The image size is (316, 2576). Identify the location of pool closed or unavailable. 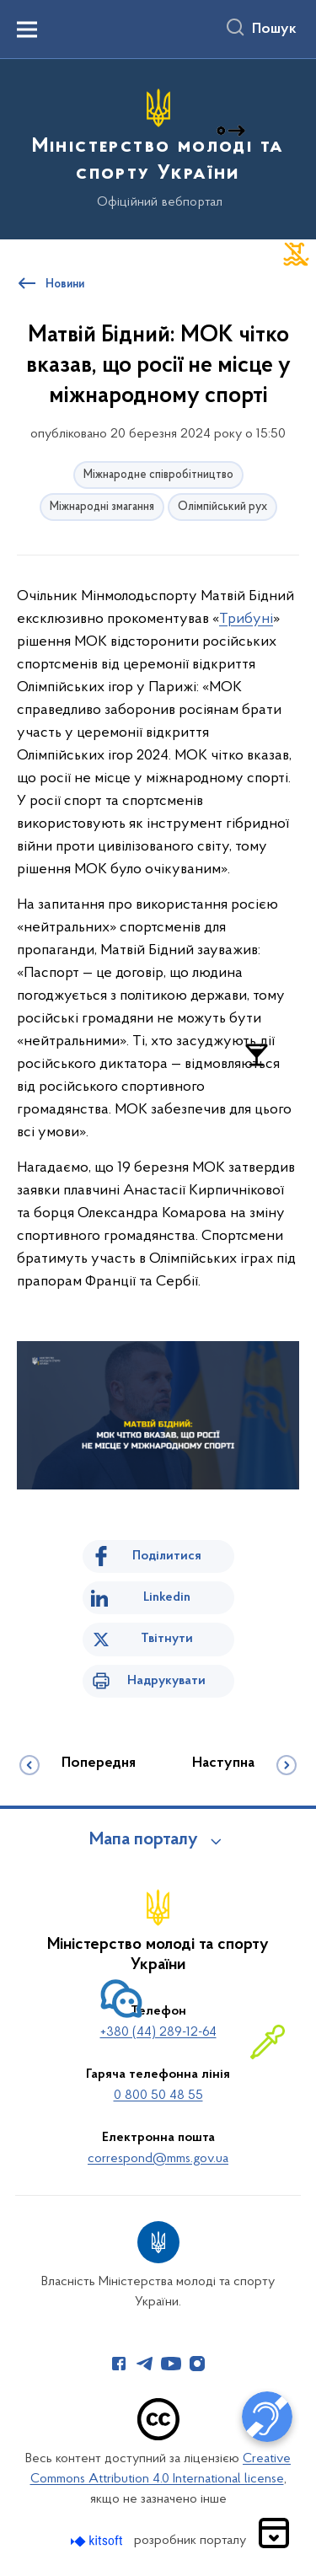
(296, 254).